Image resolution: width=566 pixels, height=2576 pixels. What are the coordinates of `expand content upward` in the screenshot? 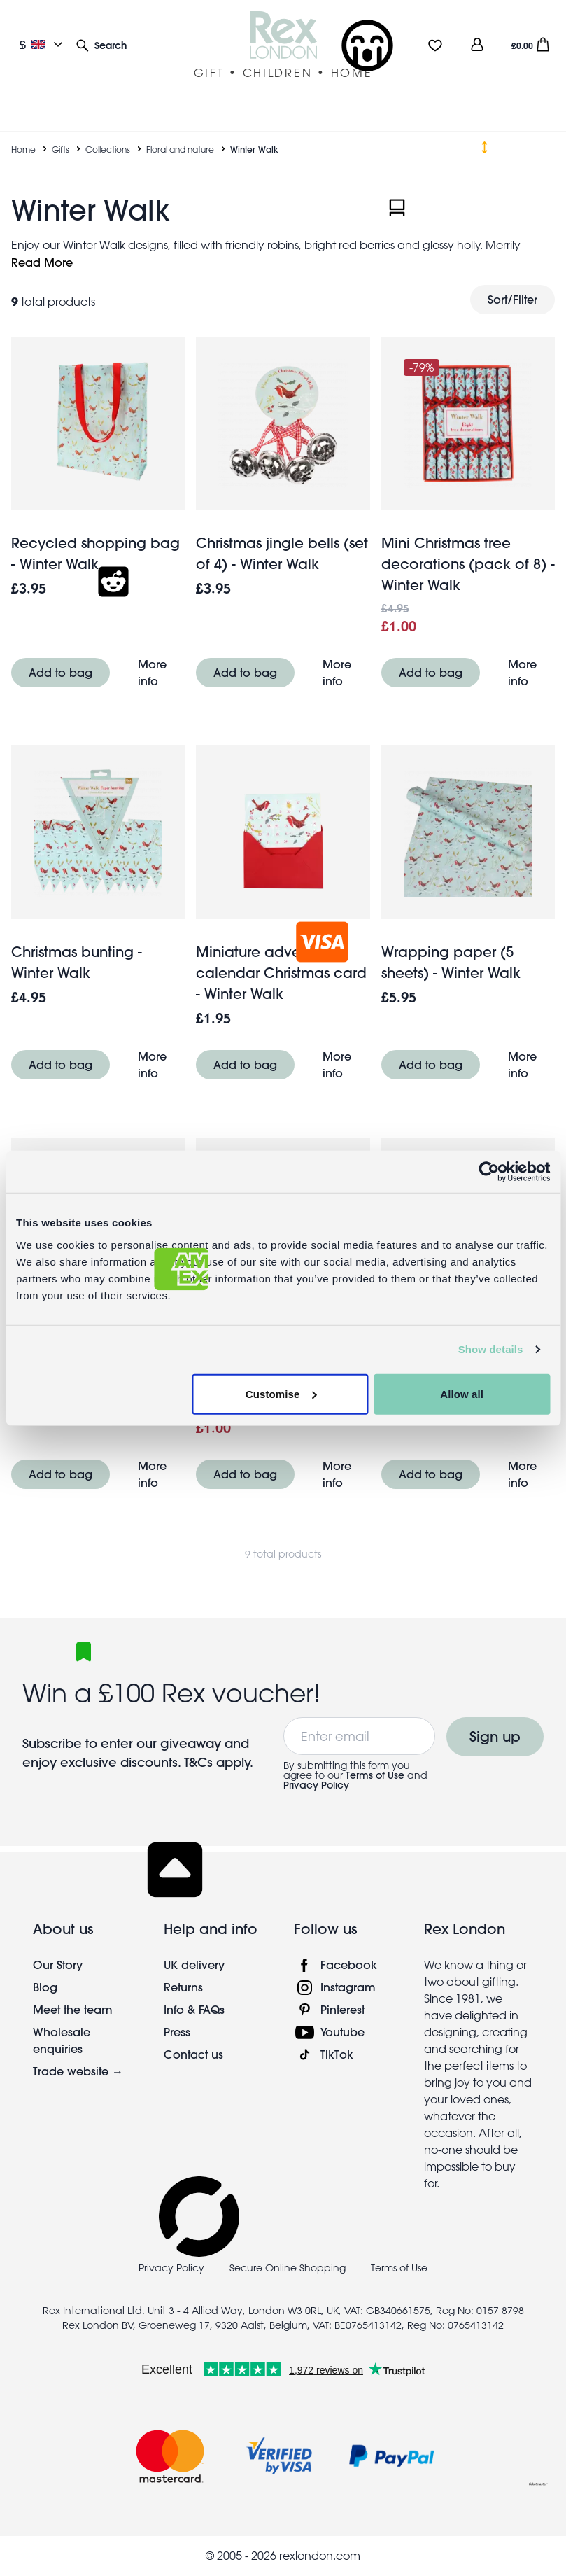 It's located at (175, 1870).